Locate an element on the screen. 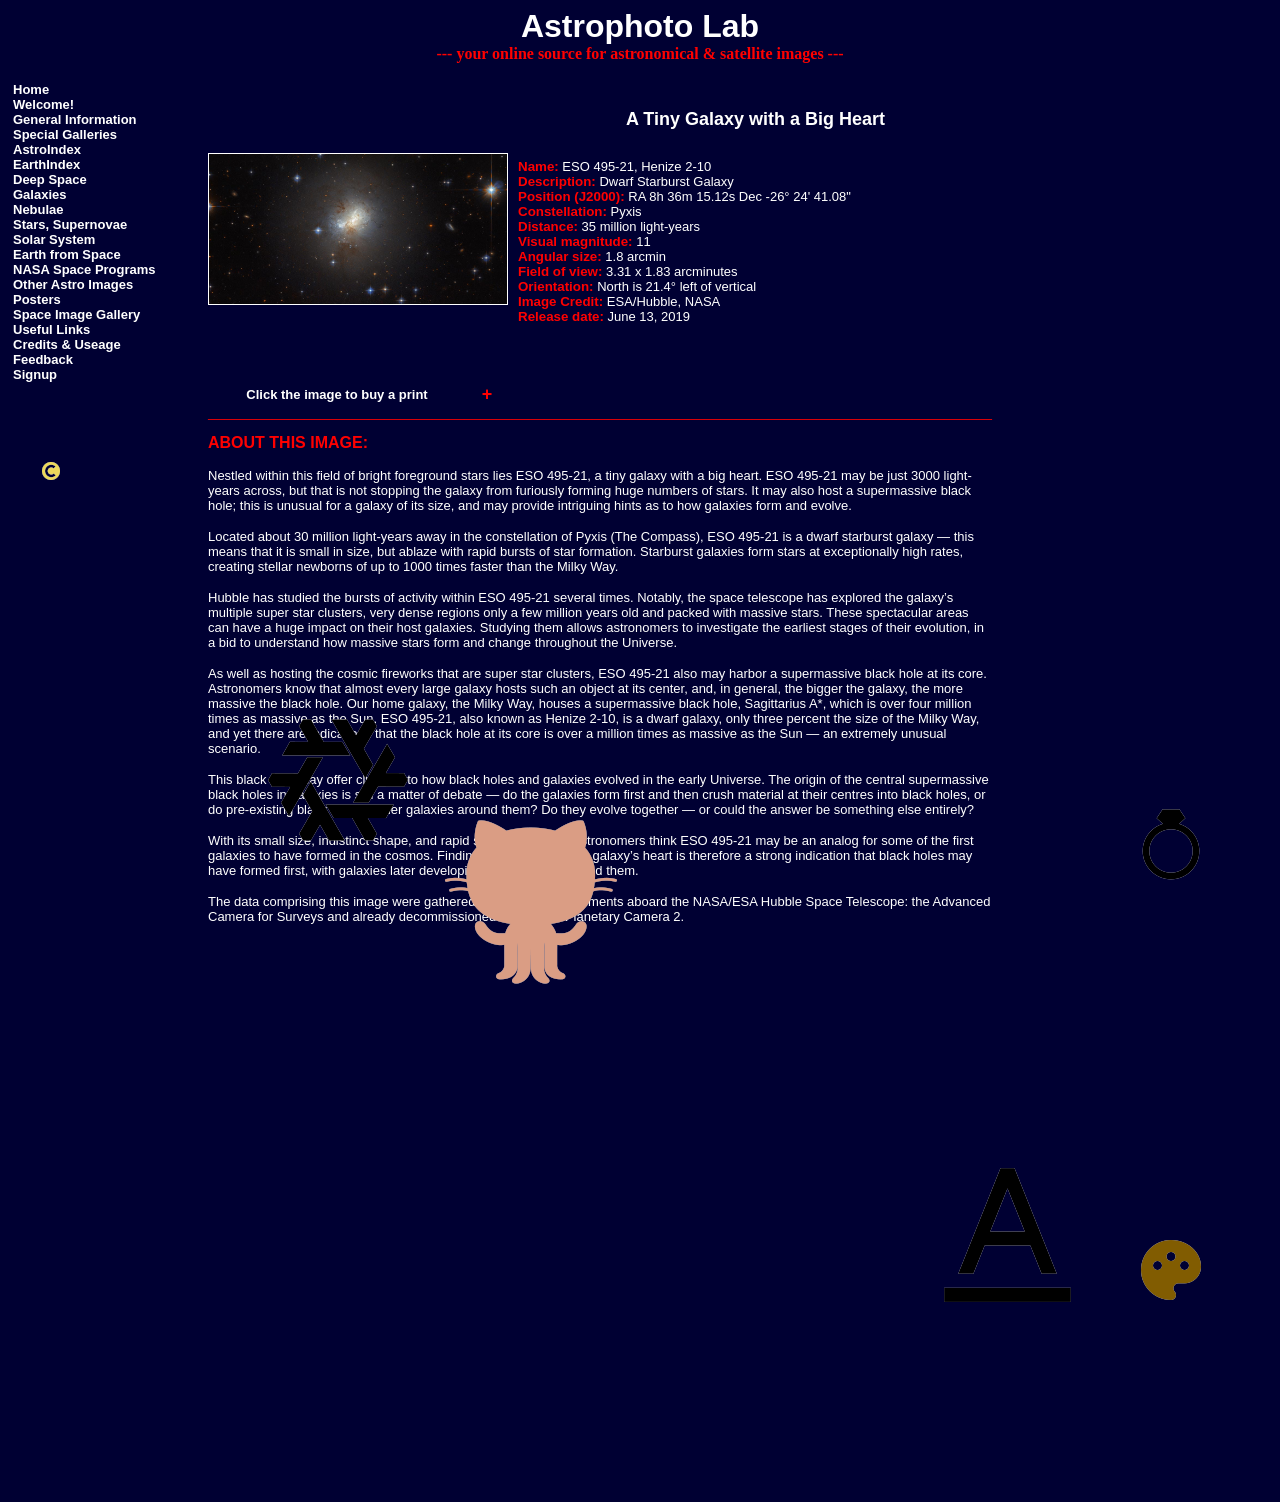  access jewelry or accessories category is located at coordinates (1171, 846).